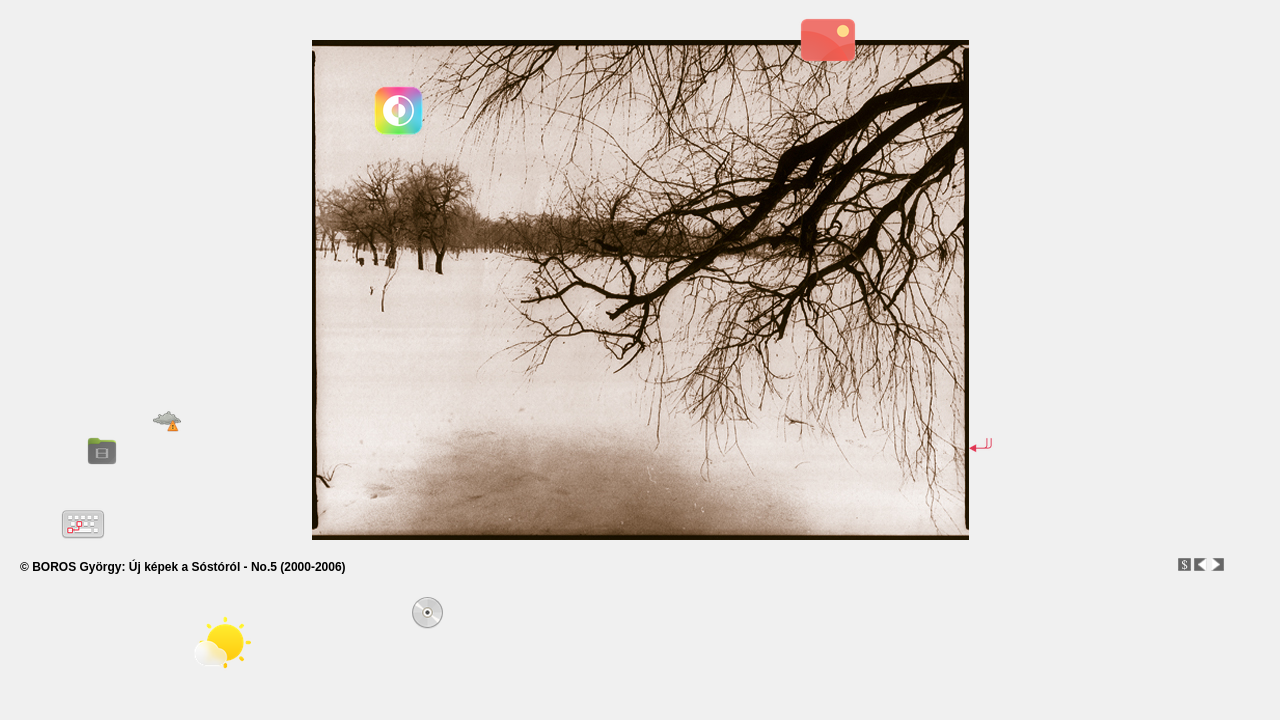  What do you see at coordinates (102, 451) in the screenshot?
I see `open your videos folder` at bounding box center [102, 451].